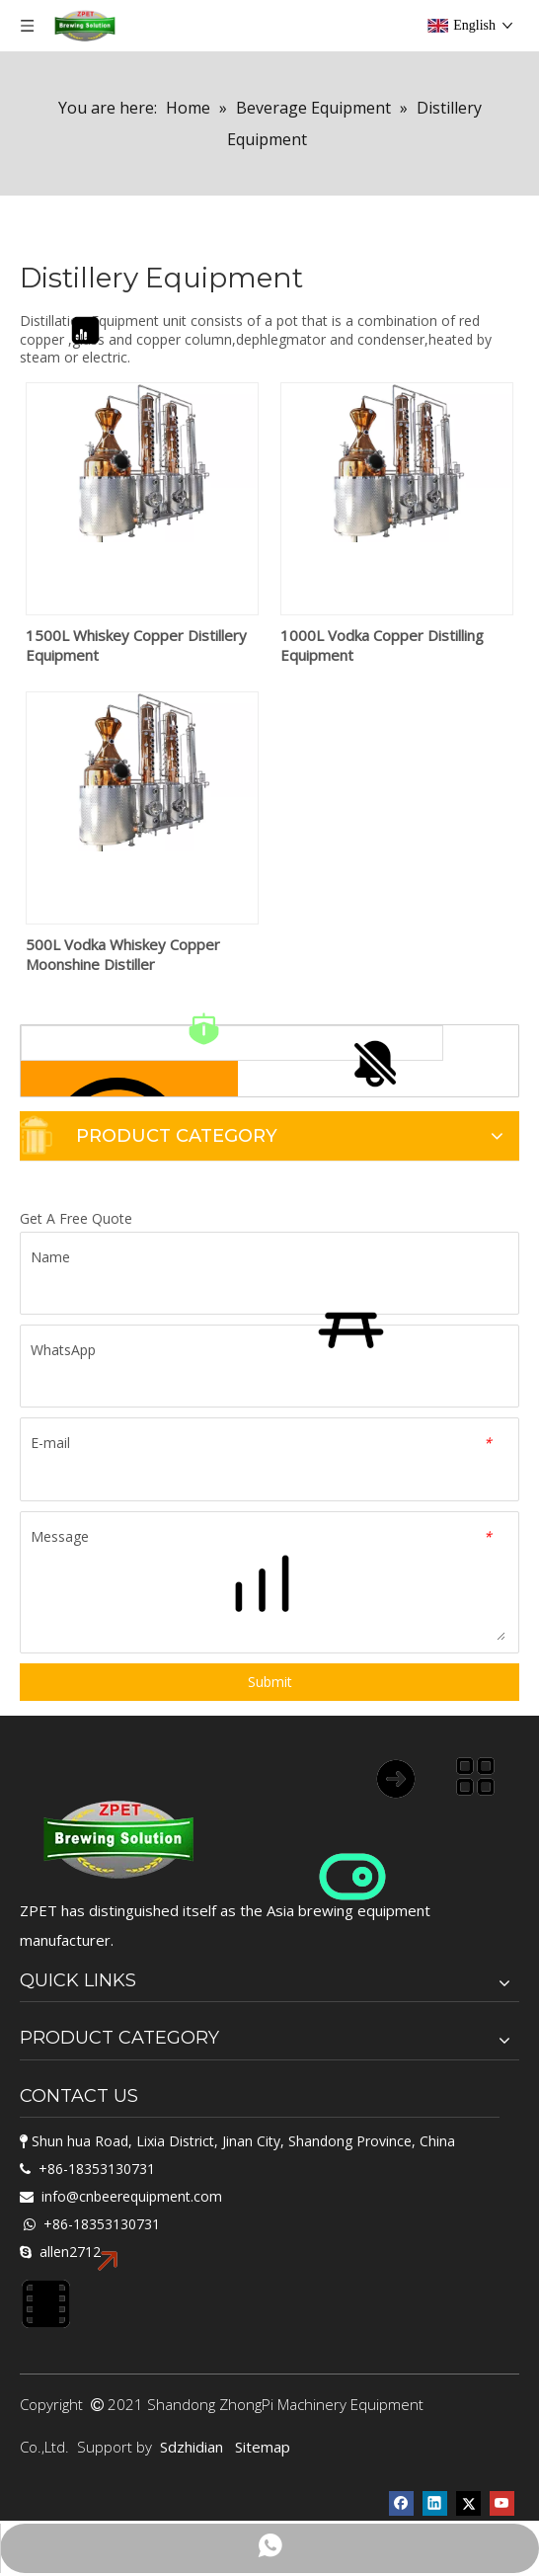 This screenshot has height=2576, width=539. Describe the element at coordinates (350, 1331) in the screenshot. I see `find nearby picnic areas` at that location.